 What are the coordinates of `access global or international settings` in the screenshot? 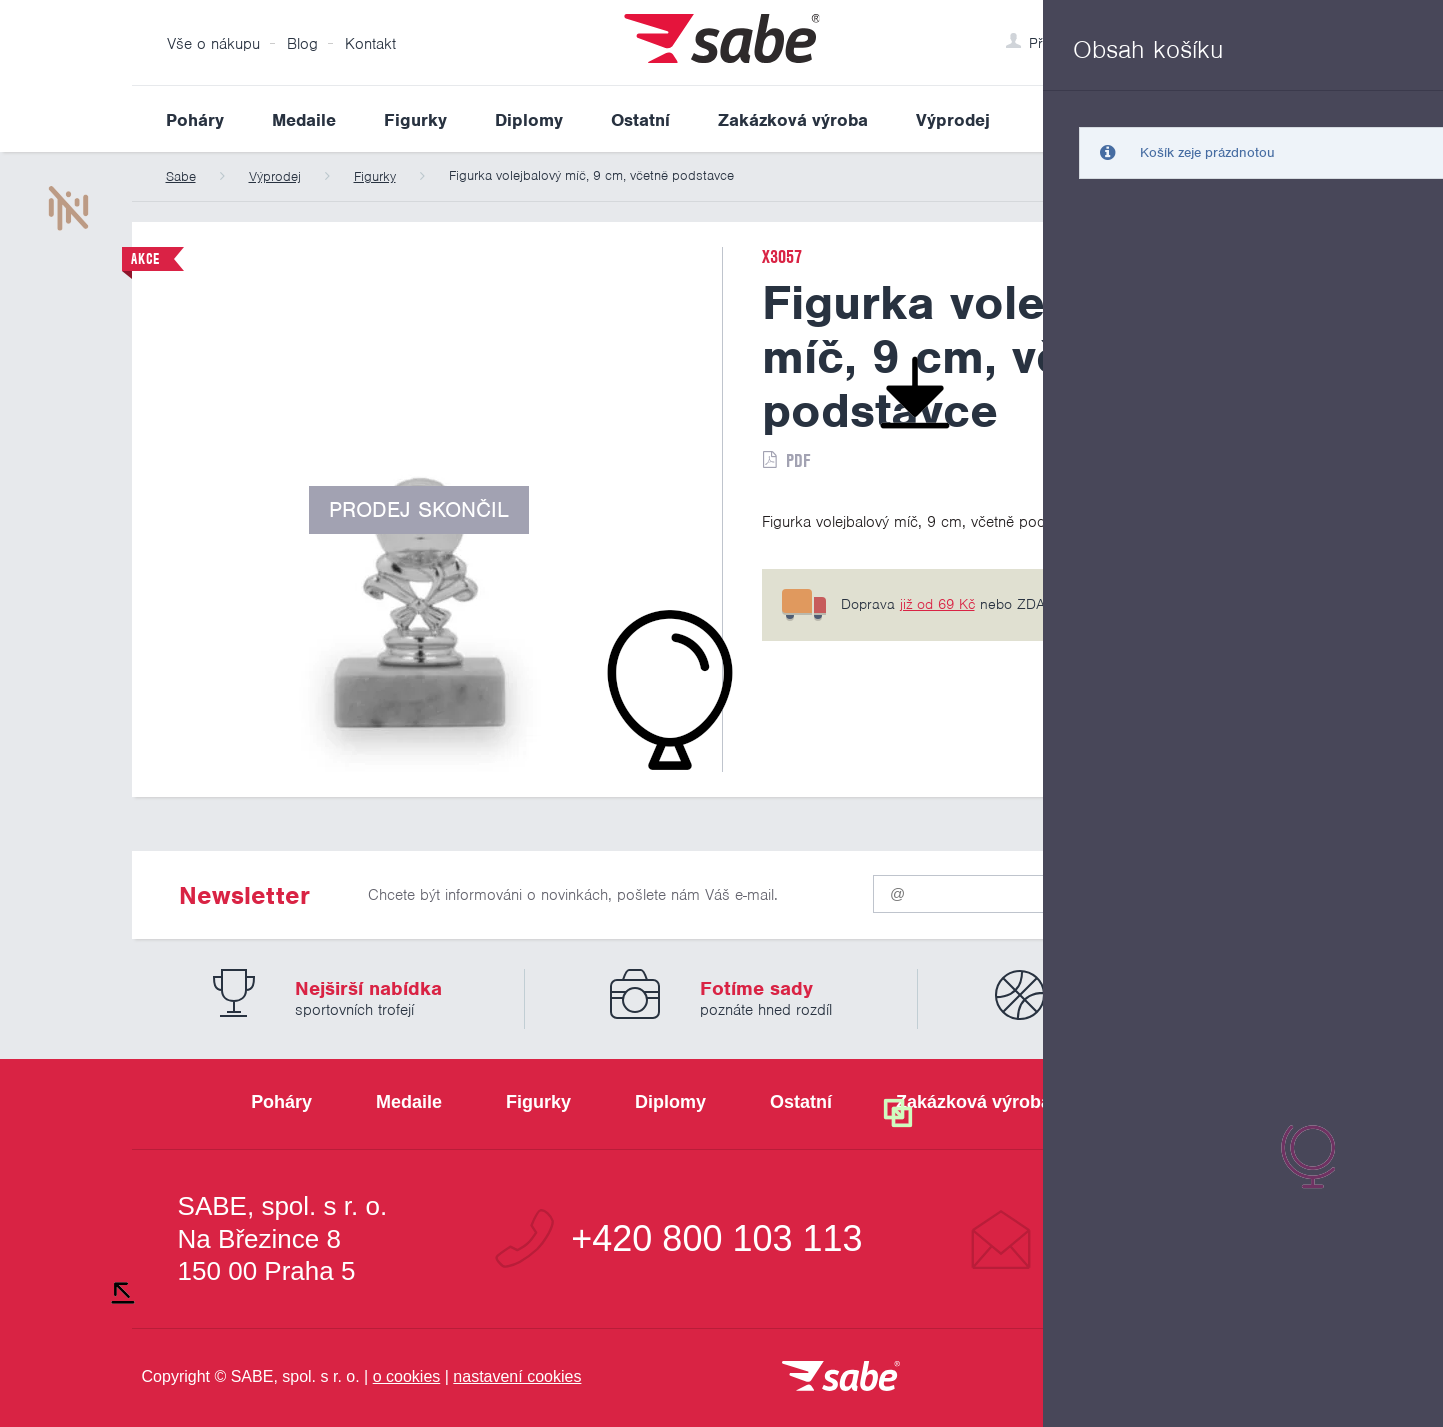 It's located at (1310, 1154).